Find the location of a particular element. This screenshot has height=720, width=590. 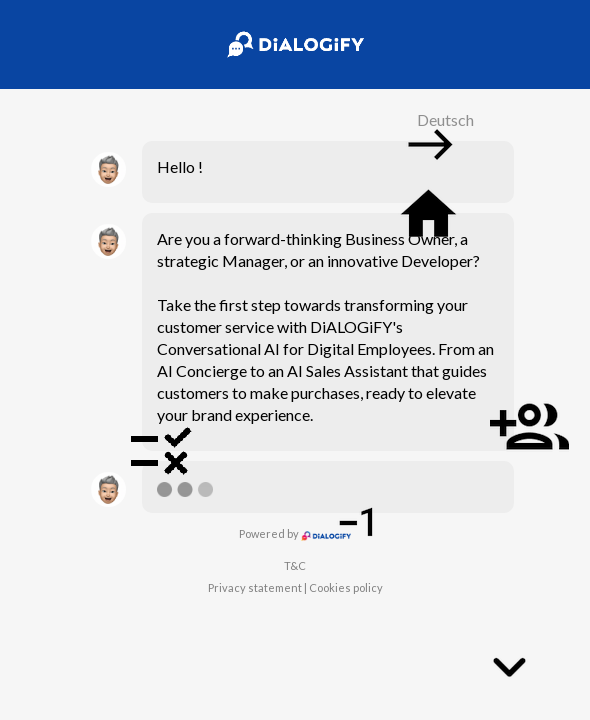

navigate to the next item or screen is located at coordinates (430, 144).